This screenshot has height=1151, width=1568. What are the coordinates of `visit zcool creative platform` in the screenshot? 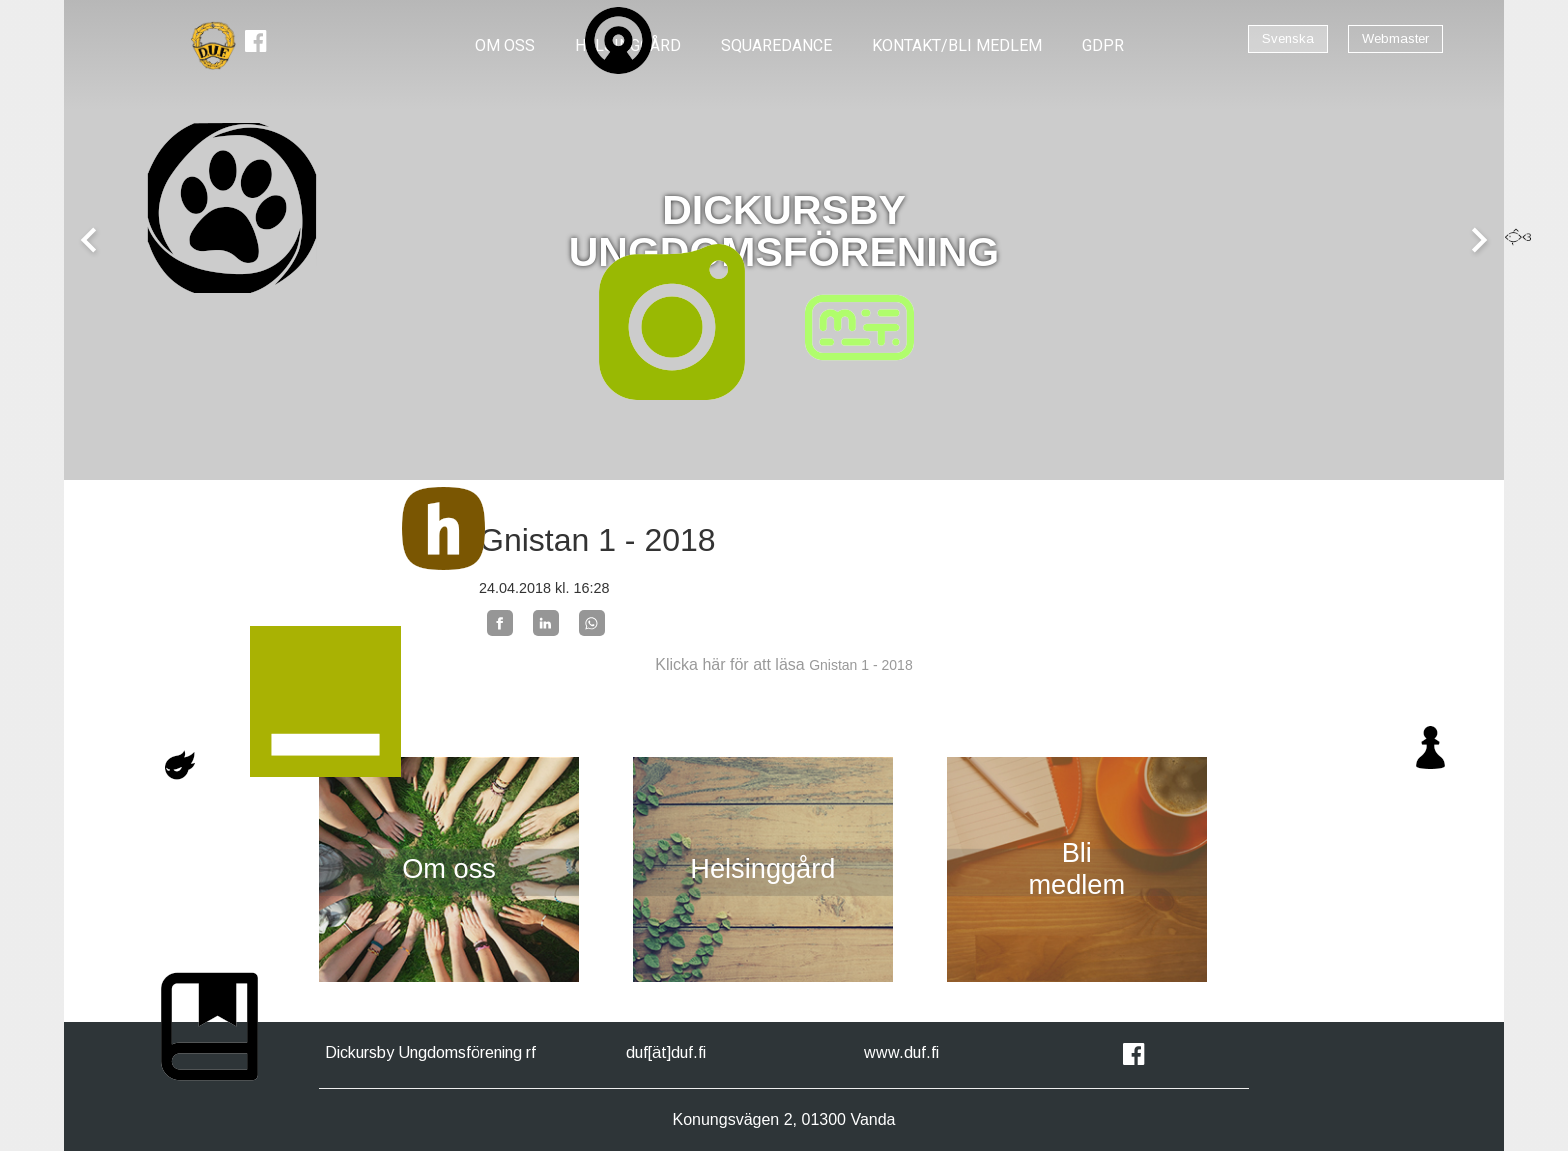 It's located at (180, 765).